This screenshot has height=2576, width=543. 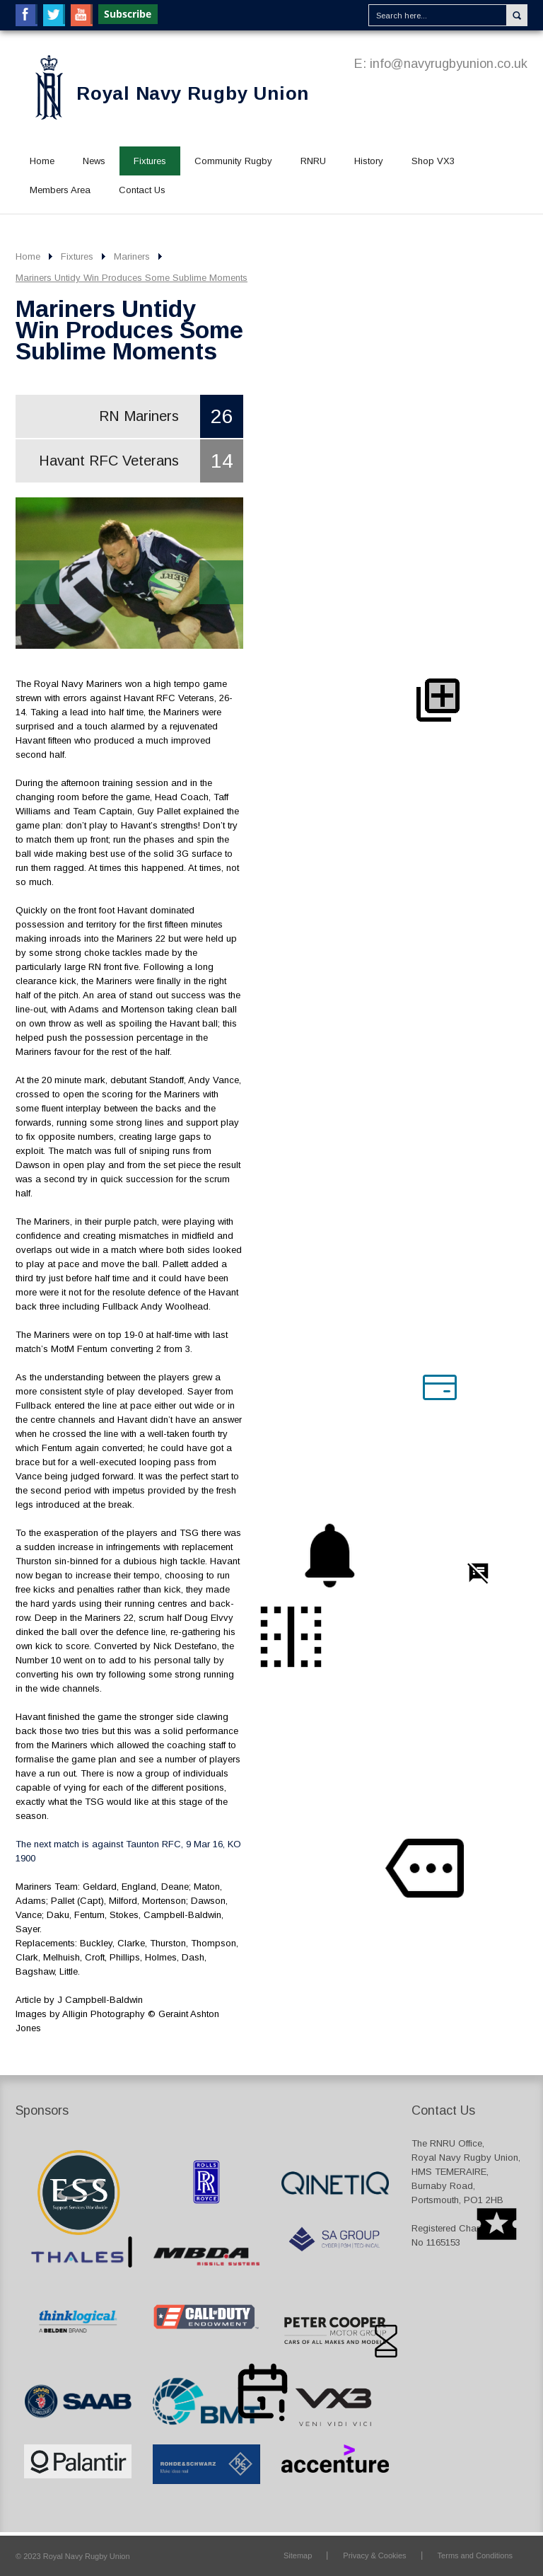 I want to click on manage payment methods, so click(x=440, y=1387).